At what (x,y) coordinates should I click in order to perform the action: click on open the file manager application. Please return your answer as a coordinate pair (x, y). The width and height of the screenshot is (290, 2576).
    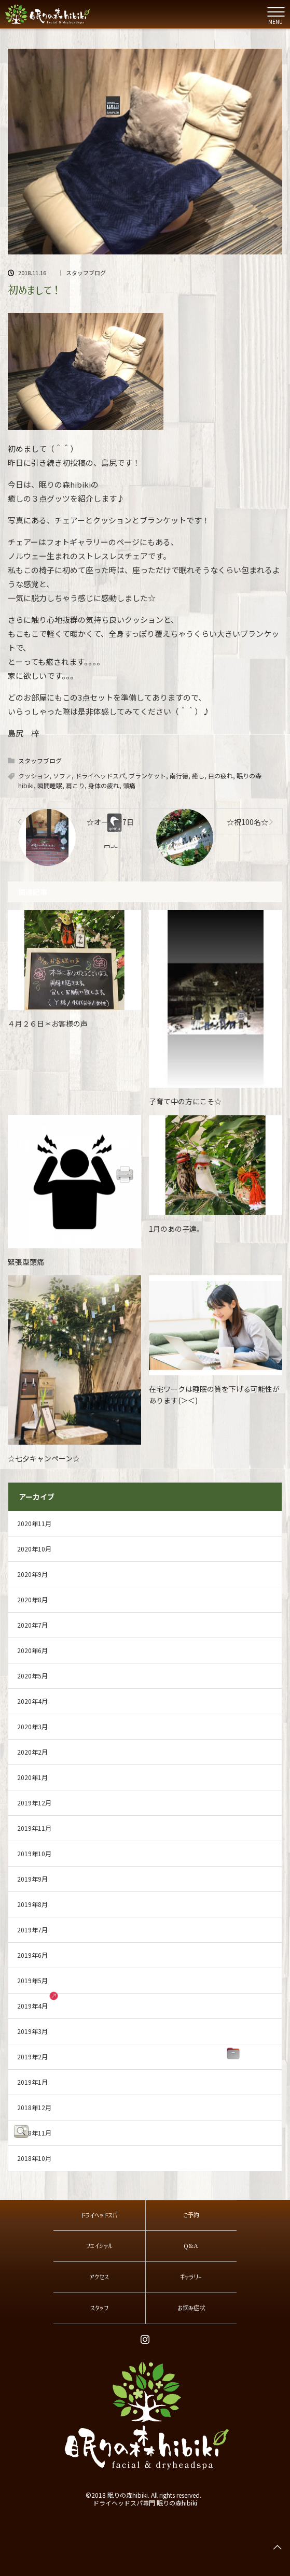
    Looking at the image, I should click on (233, 2053).